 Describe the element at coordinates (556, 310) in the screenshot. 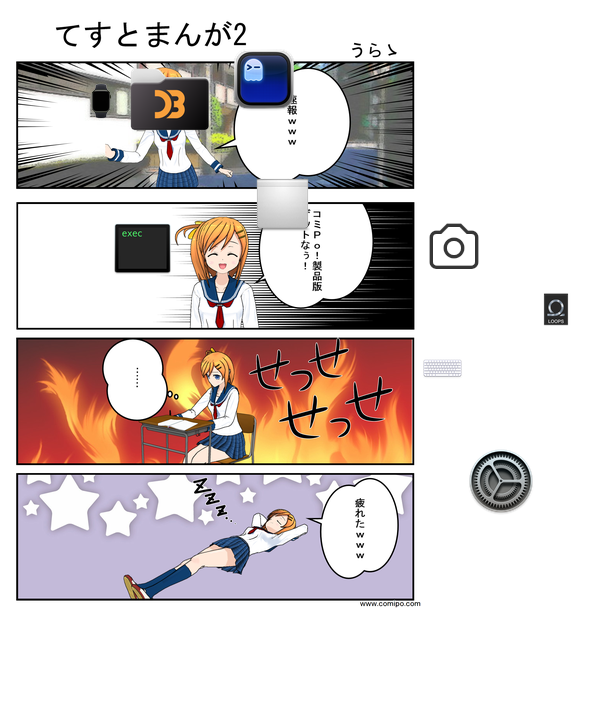

I see `manage Apple Loops storage in GarageBand` at that location.